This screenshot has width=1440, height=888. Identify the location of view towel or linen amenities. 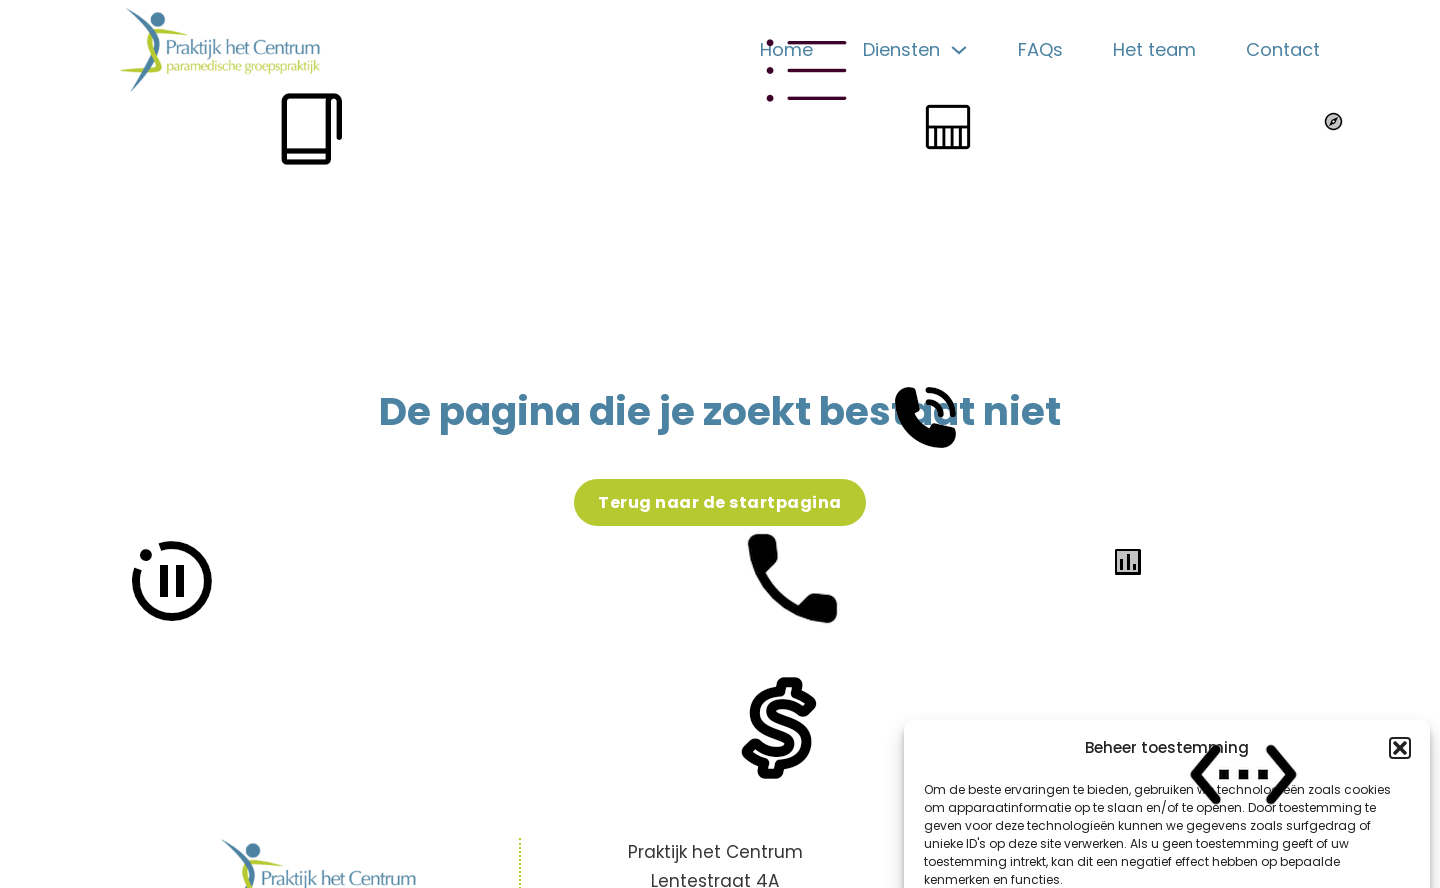
(309, 129).